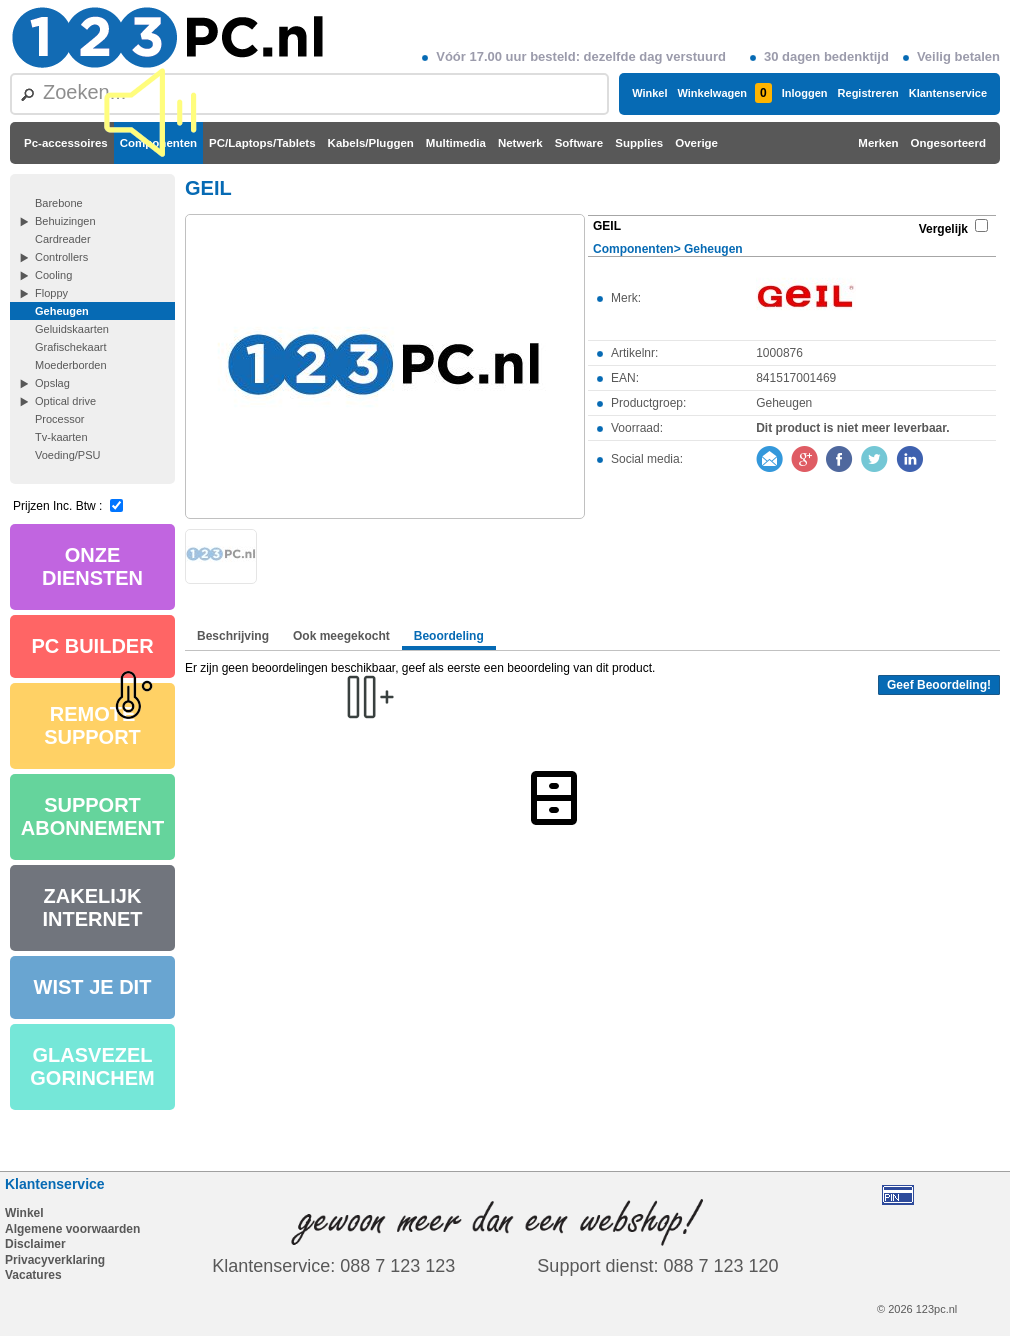  Describe the element at coordinates (367, 697) in the screenshot. I see `add a new column to the right` at that location.